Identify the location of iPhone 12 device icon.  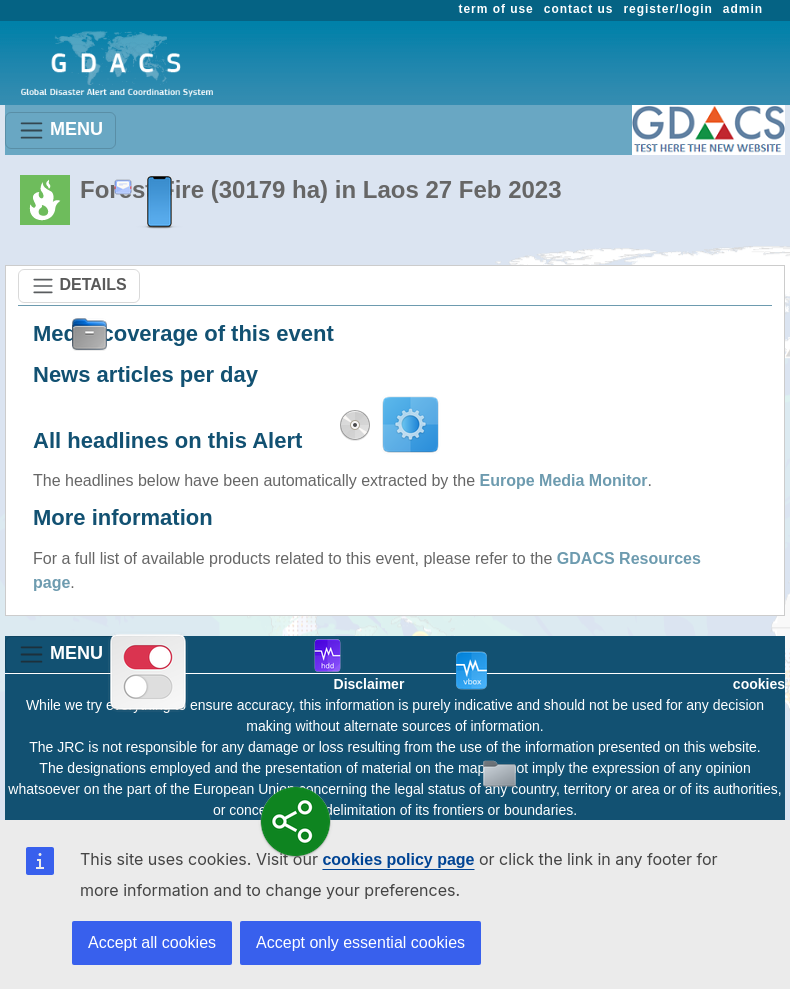
(159, 202).